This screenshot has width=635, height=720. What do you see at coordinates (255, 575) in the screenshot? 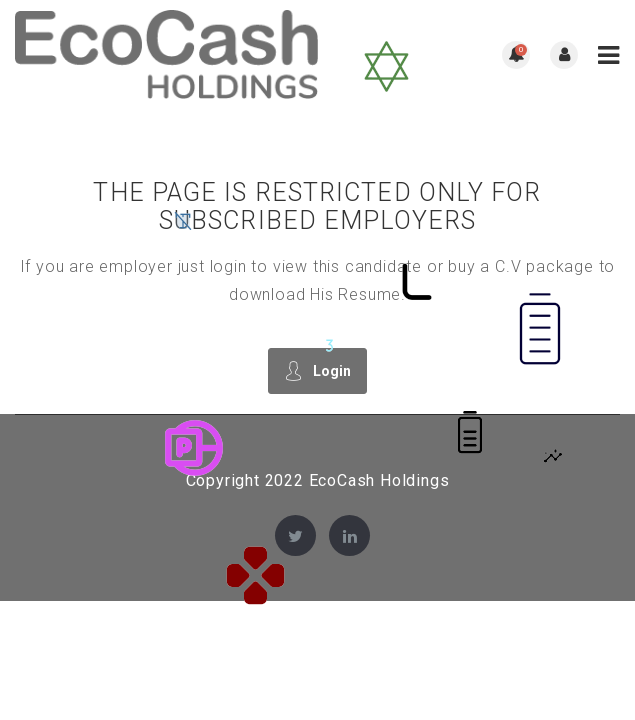
I see `open gaming or game center` at bounding box center [255, 575].